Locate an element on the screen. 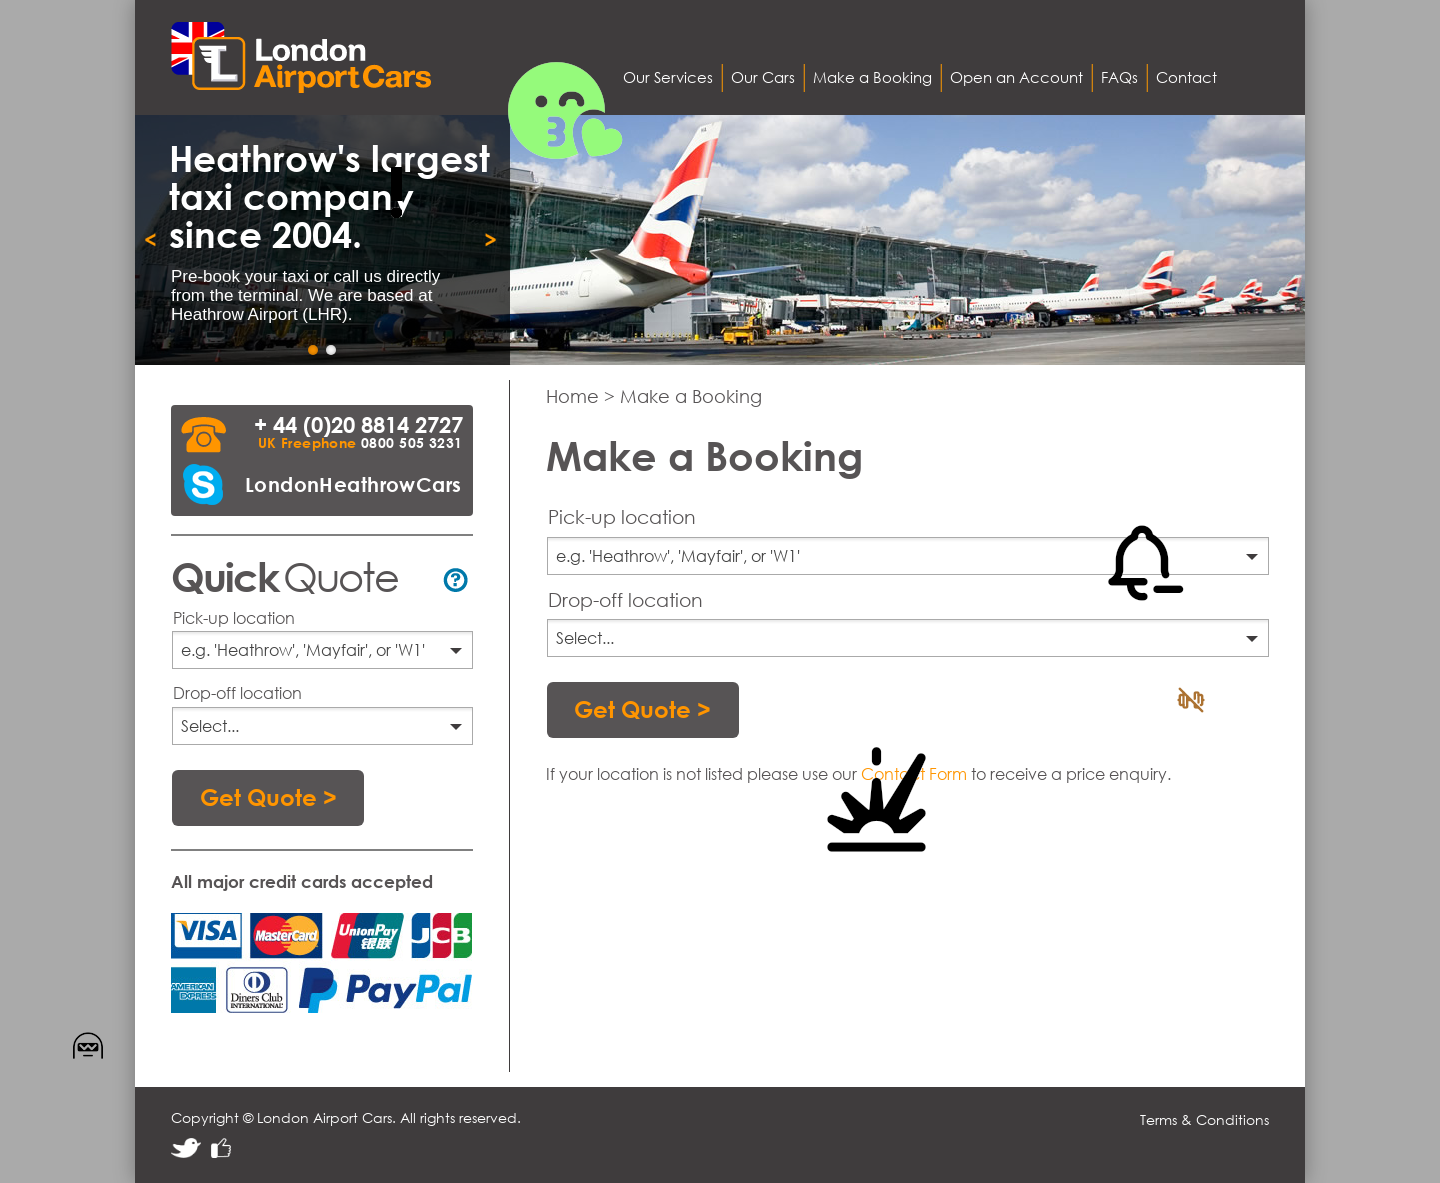 This screenshot has width=1440, height=1183. remove or dismiss a notification is located at coordinates (1142, 563).